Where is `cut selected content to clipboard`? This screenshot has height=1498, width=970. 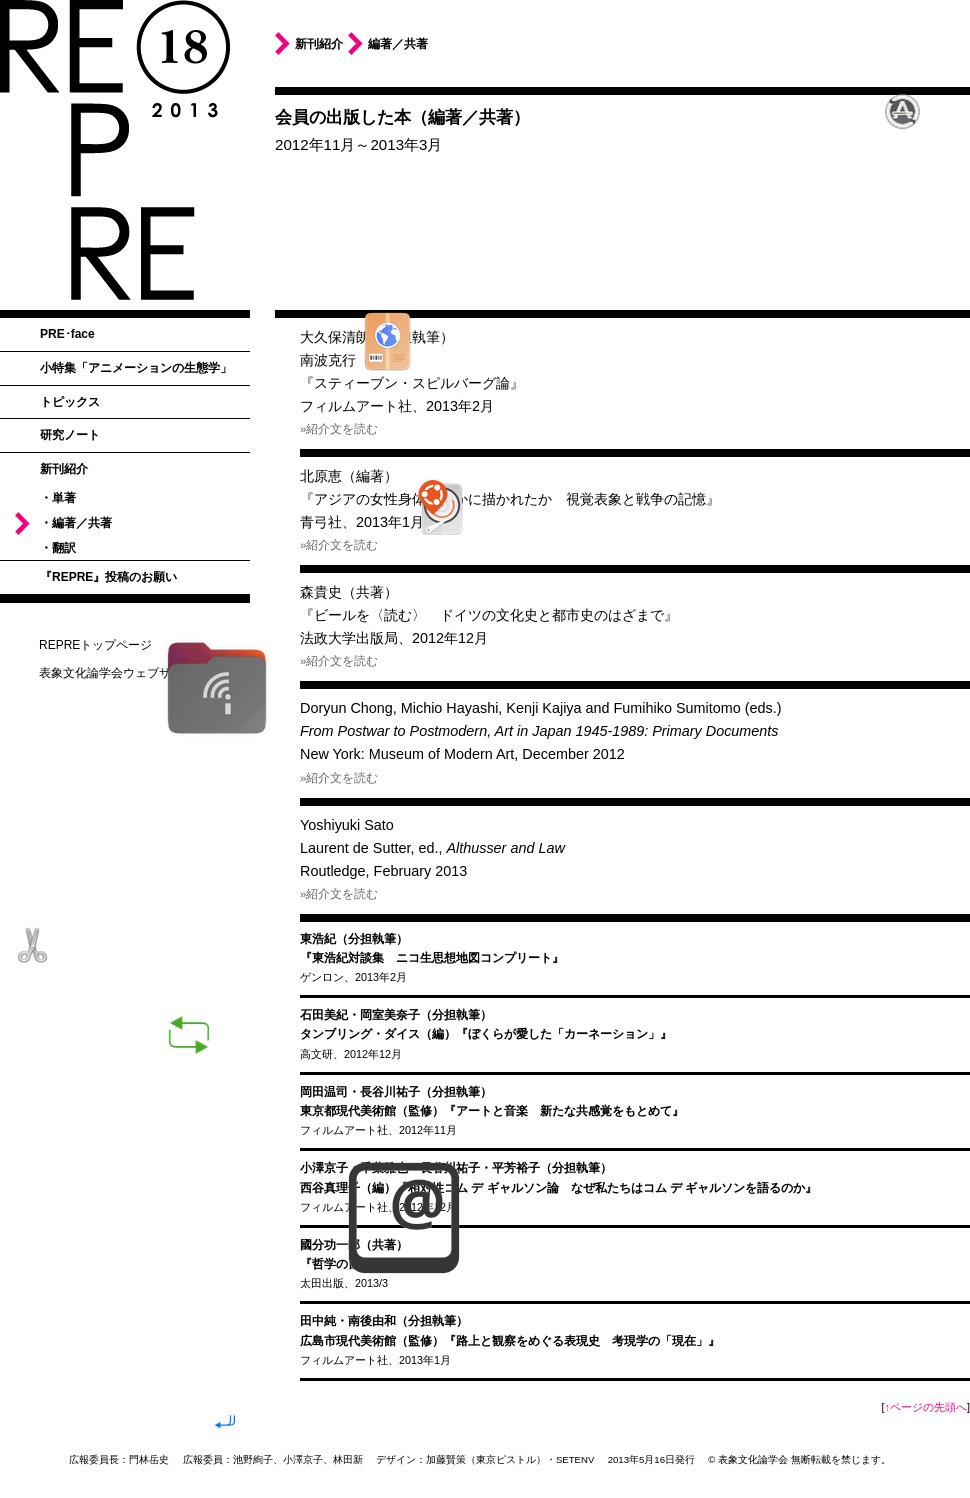
cut selected content to clipboard is located at coordinates (32, 945).